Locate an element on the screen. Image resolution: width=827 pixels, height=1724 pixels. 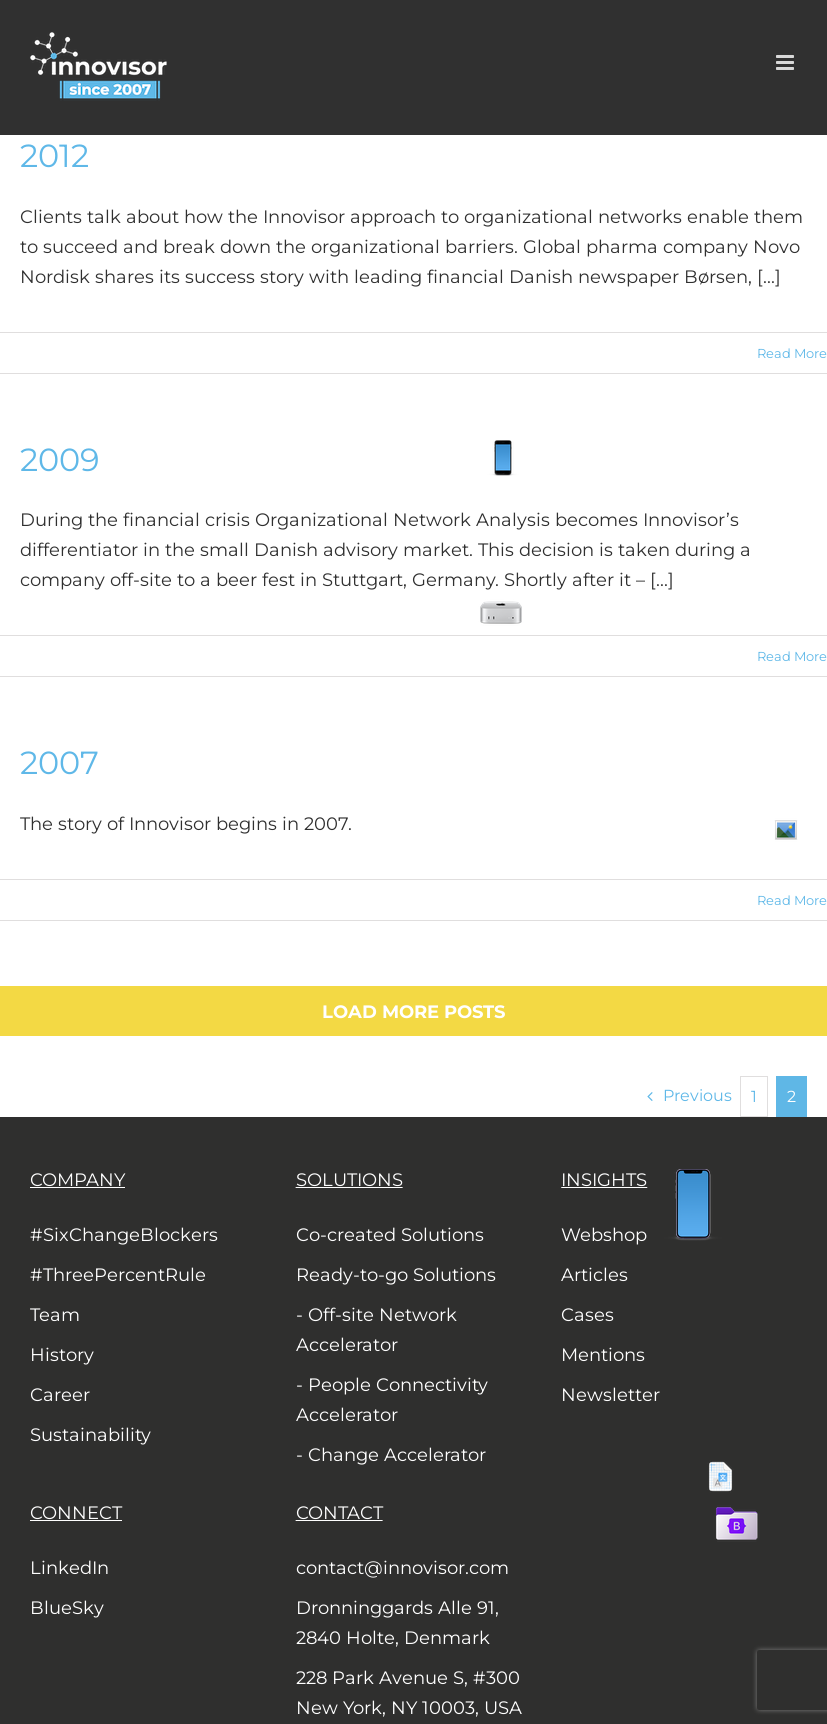
connected iPhone device is located at coordinates (693, 1205).